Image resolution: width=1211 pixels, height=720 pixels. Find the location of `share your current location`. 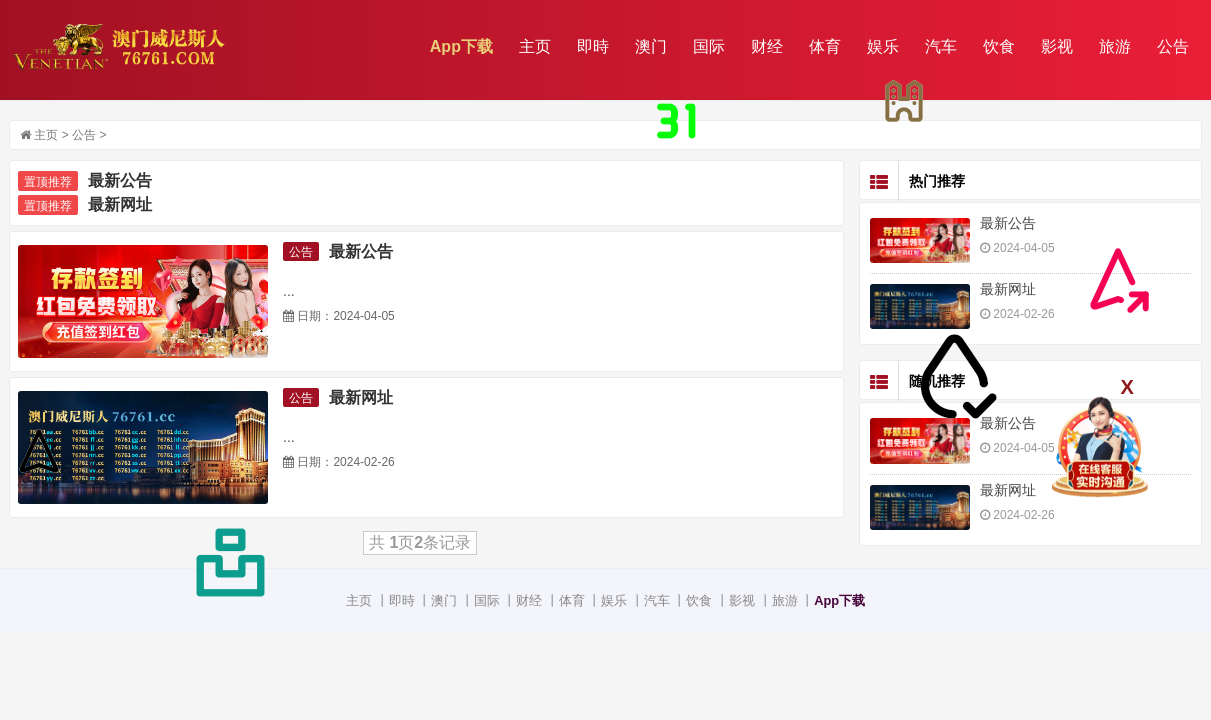

share your current location is located at coordinates (1118, 279).